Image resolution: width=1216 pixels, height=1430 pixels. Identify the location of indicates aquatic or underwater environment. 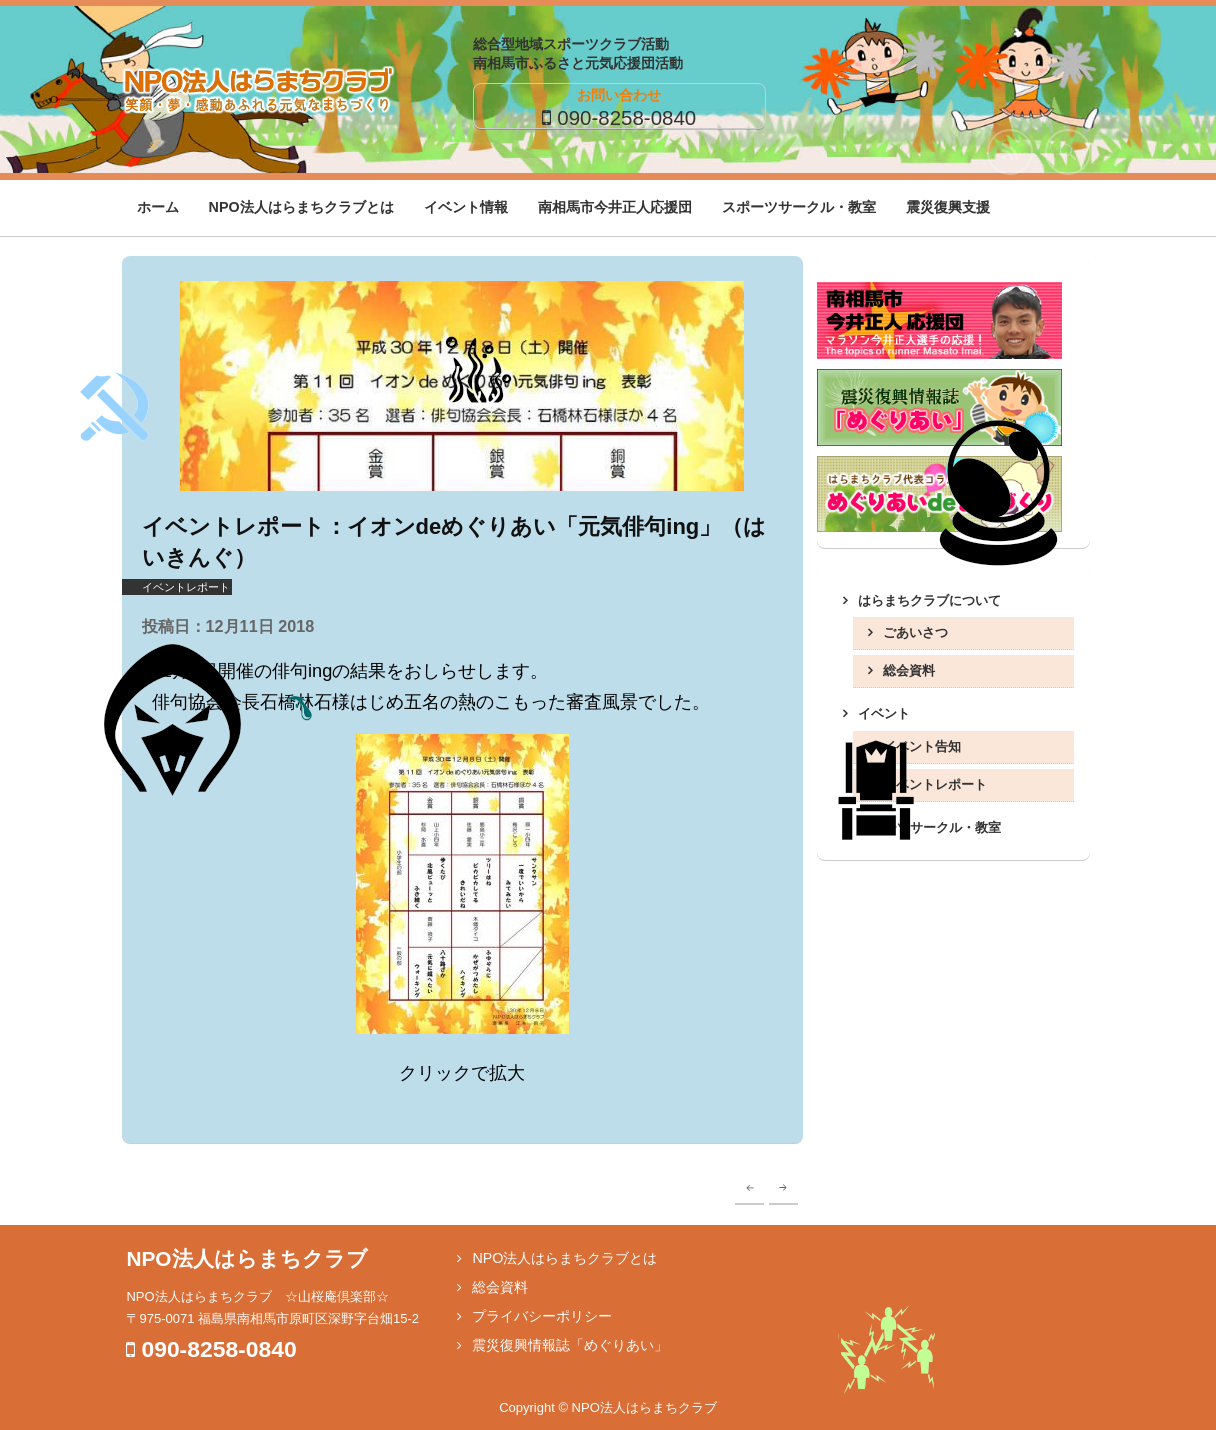
(478, 369).